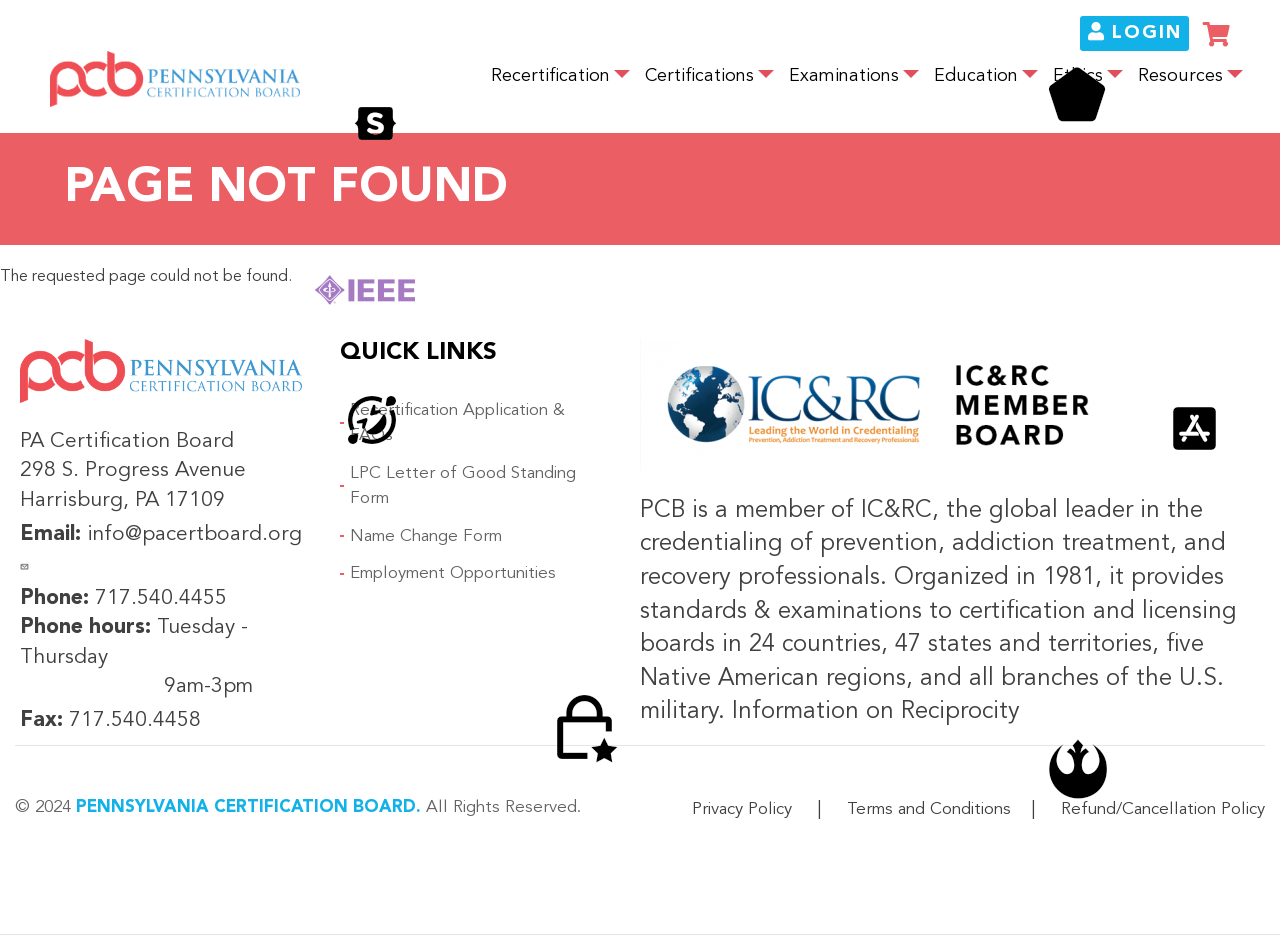  I want to click on mark a password or credential as a favorite, so click(584, 728).